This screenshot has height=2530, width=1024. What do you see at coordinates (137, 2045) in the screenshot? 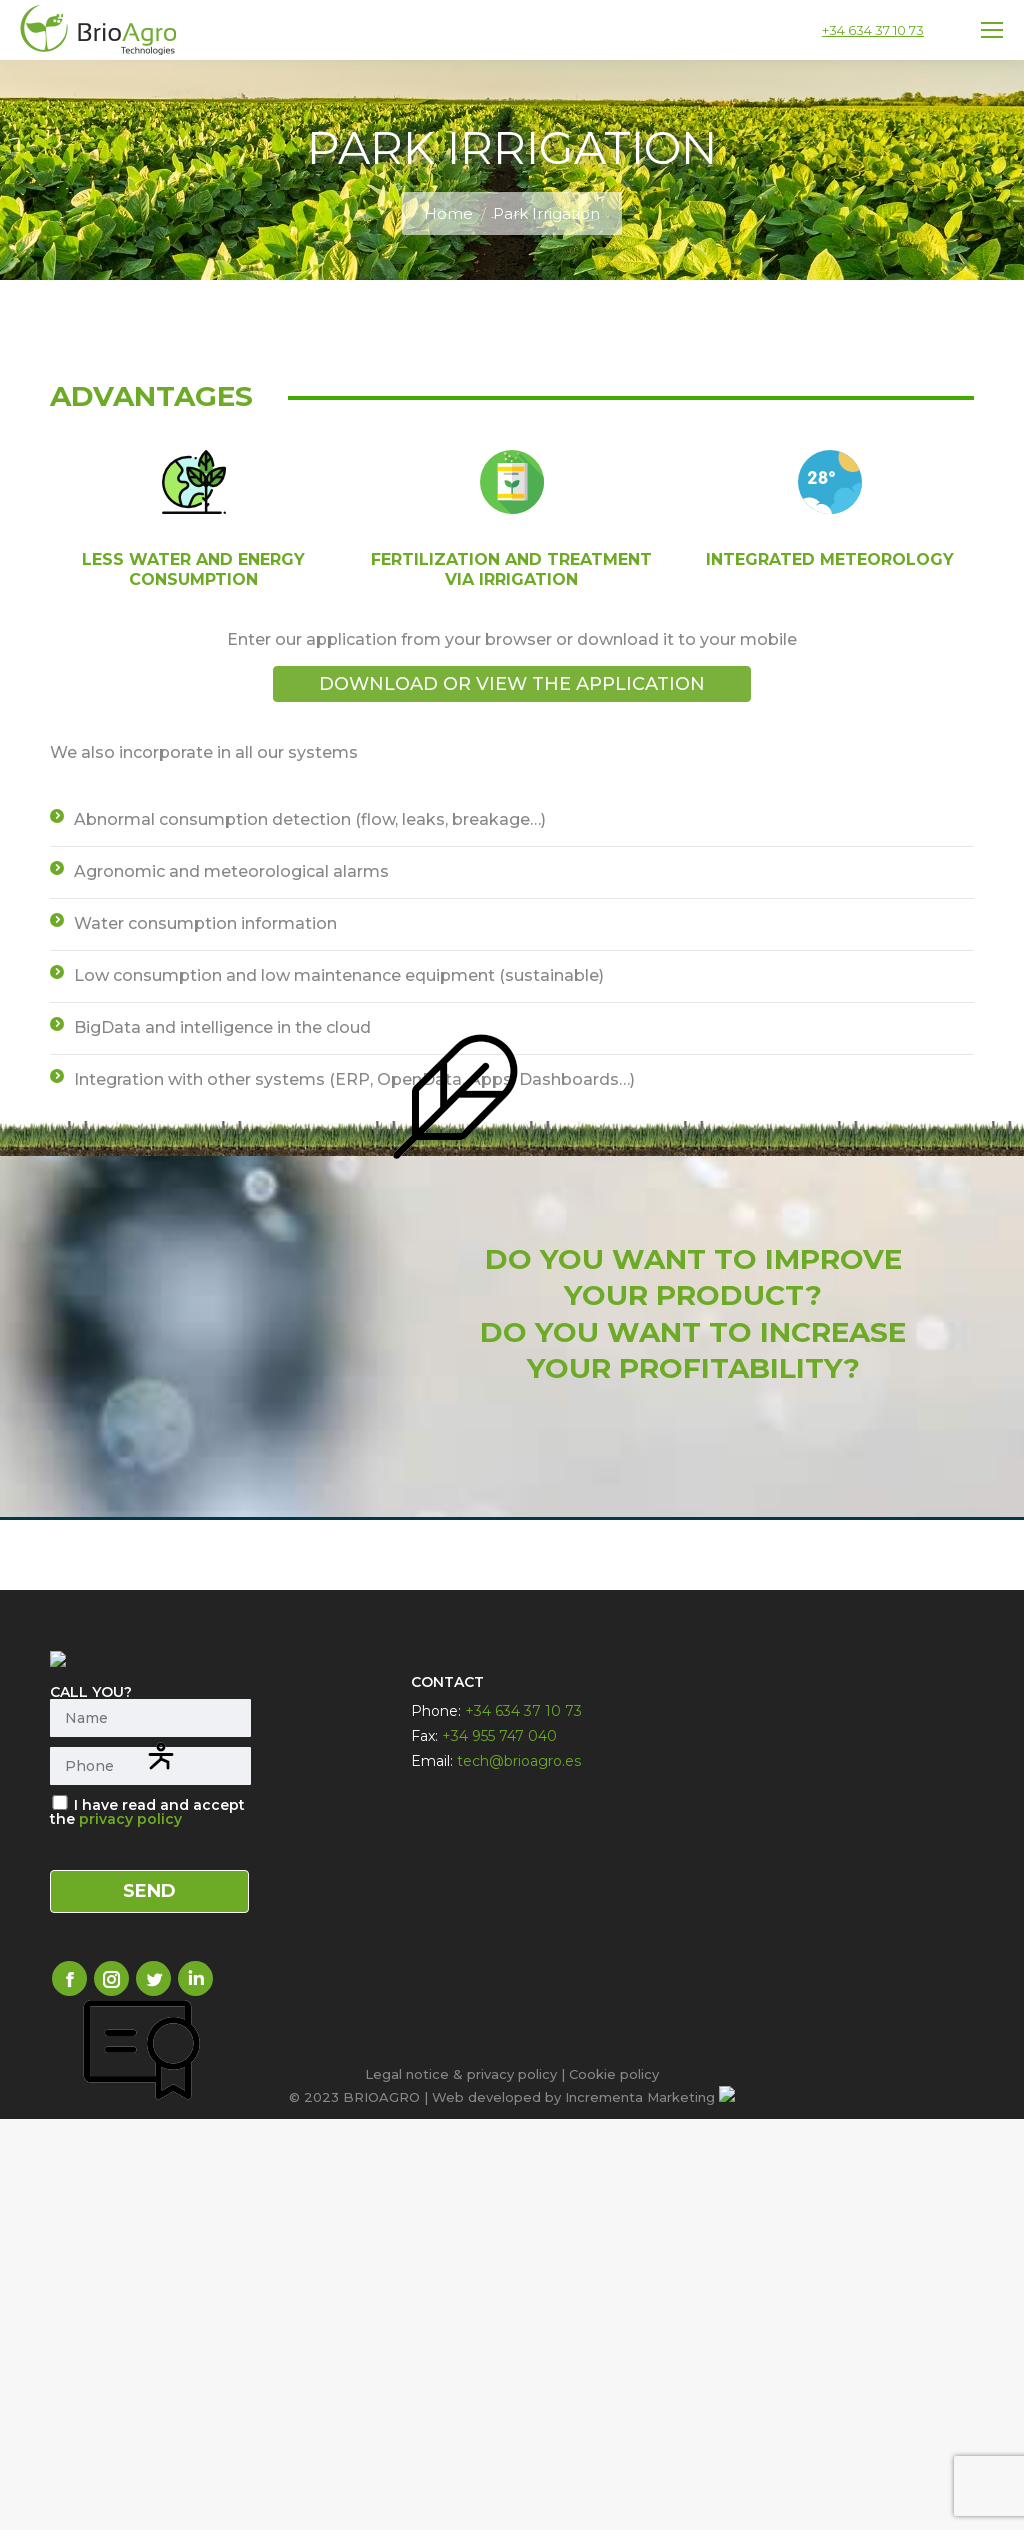
I see `view certificate or credential details` at bounding box center [137, 2045].